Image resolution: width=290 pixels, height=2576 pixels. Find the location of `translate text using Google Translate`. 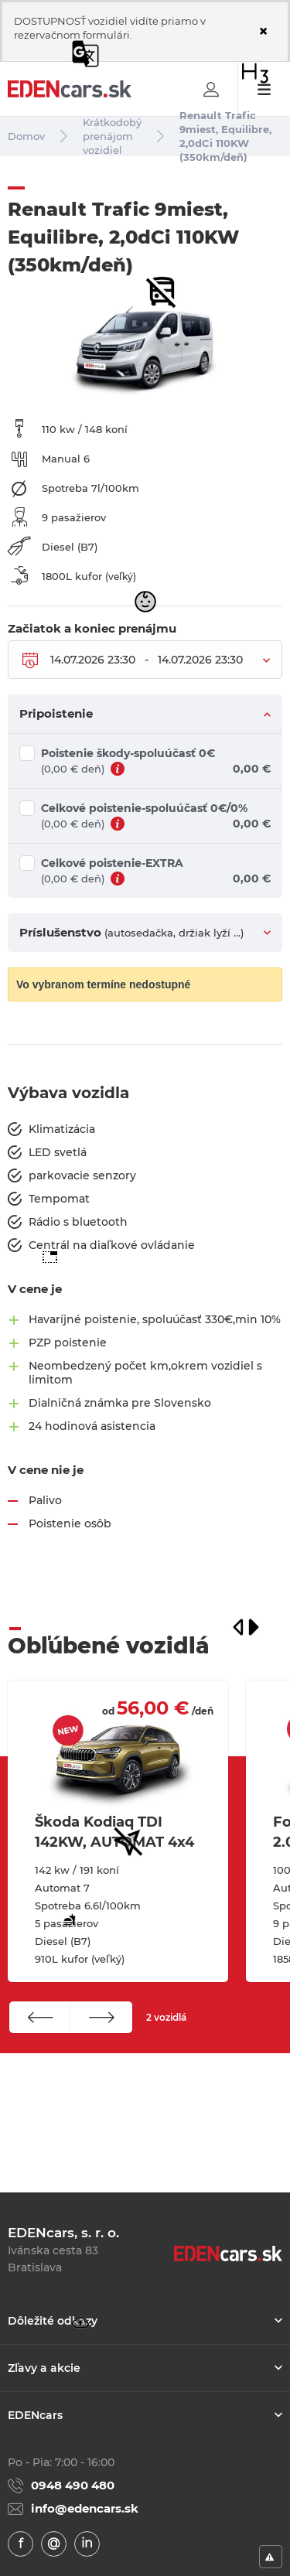

translate text using Google Translate is located at coordinates (85, 53).